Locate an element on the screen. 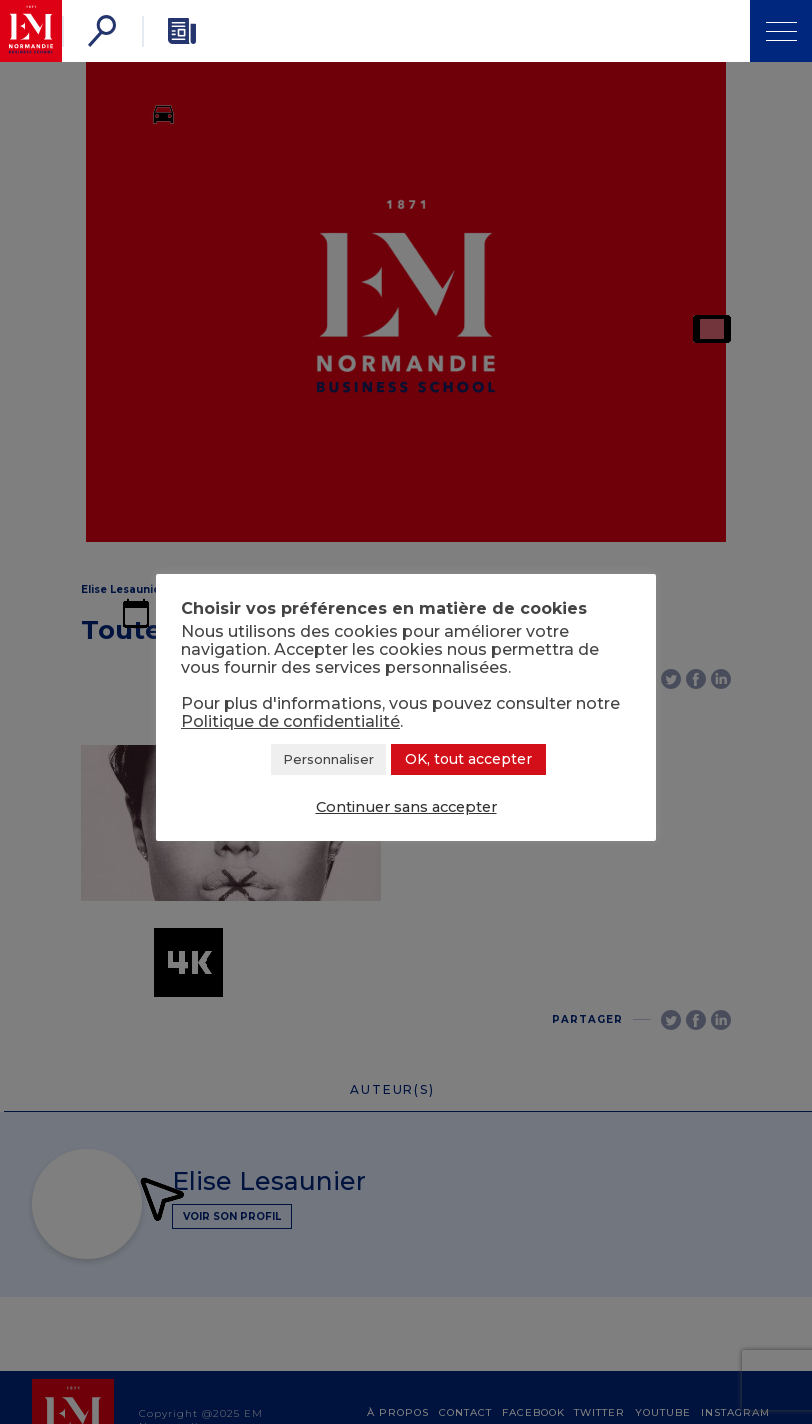 Image resolution: width=812 pixels, height=1424 pixels. switch to tablet view or layout is located at coordinates (712, 329).